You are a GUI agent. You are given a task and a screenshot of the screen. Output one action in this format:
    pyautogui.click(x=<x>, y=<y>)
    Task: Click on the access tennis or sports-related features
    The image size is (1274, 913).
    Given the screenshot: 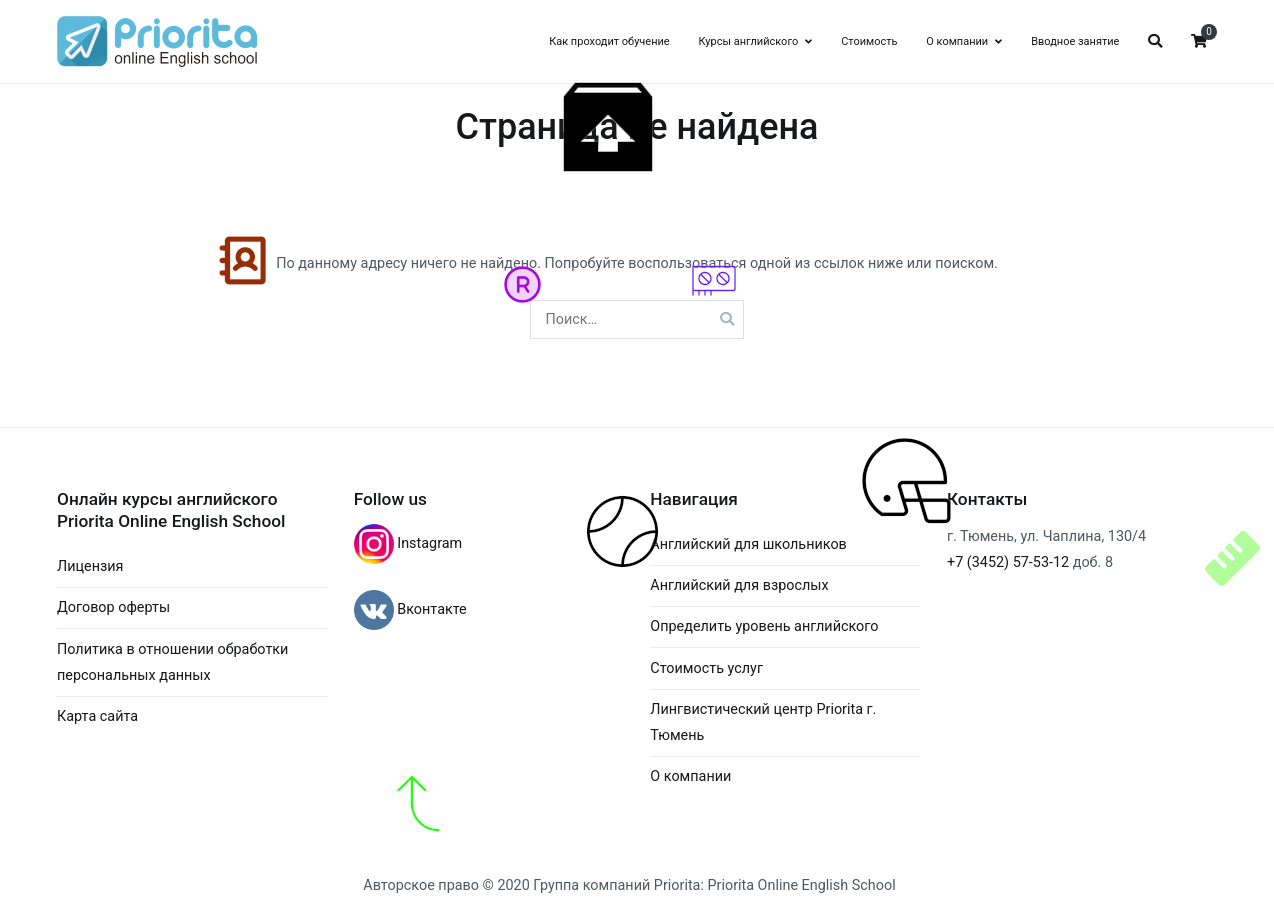 What is the action you would take?
    pyautogui.click(x=622, y=531)
    